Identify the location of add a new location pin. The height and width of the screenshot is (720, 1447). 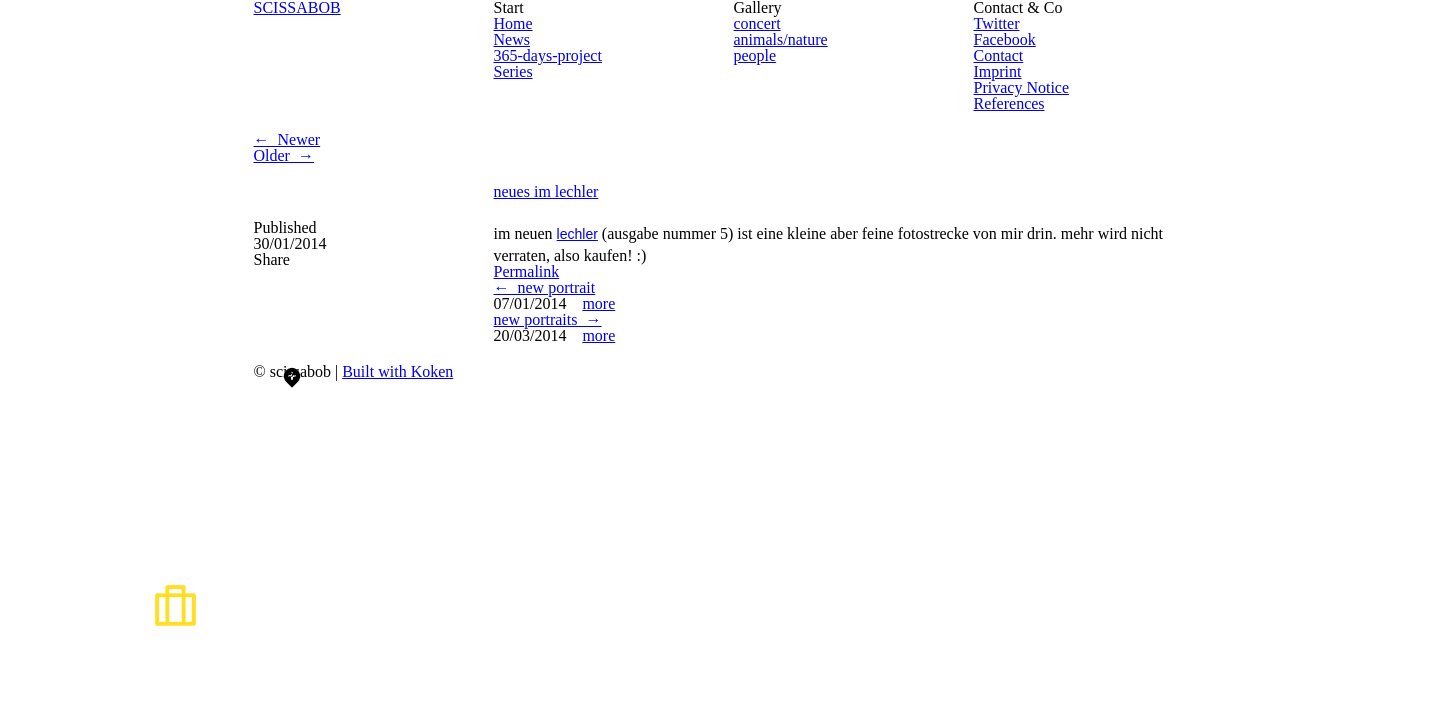
(292, 377).